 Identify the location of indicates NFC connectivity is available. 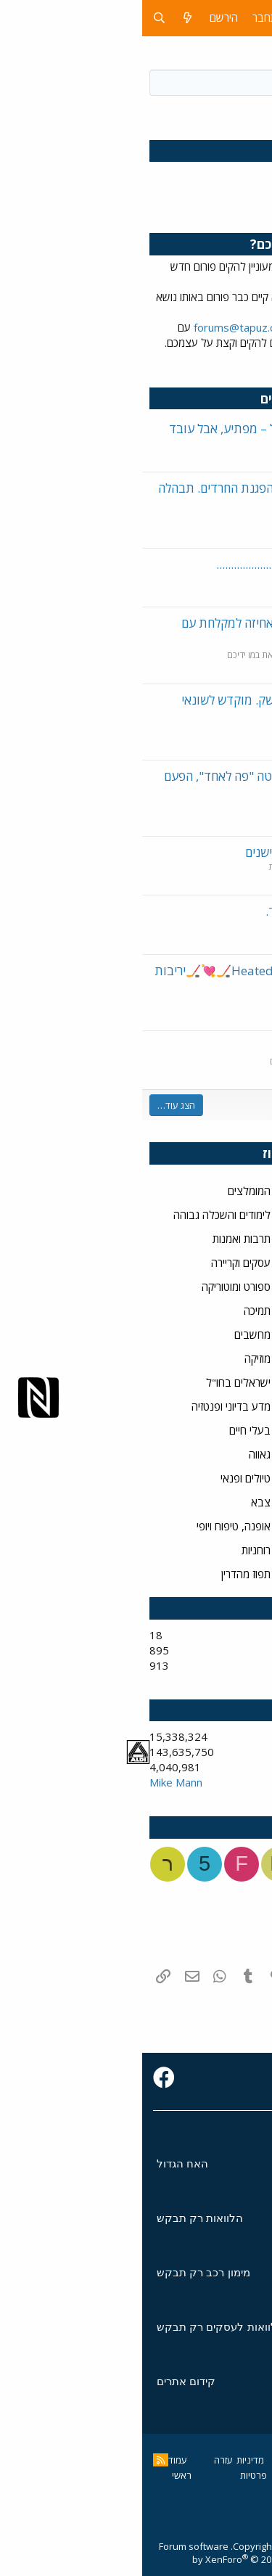
(38, 1398).